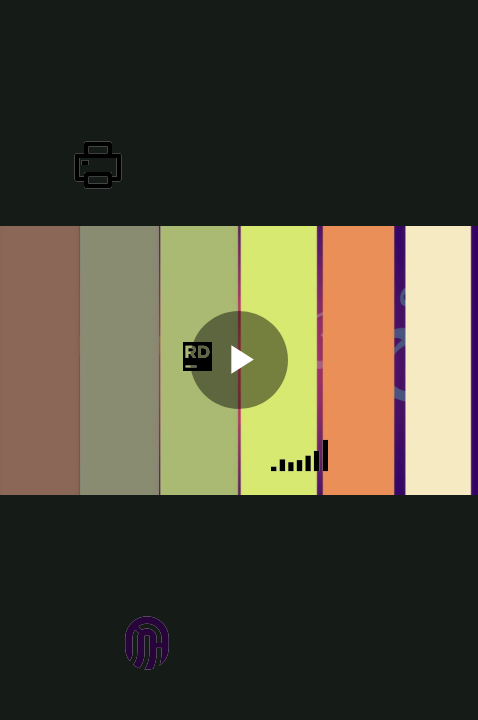  What do you see at coordinates (147, 643) in the screenshot?
I see `authenticate with fingerprint biometrics` at bounding box center [147, 643].